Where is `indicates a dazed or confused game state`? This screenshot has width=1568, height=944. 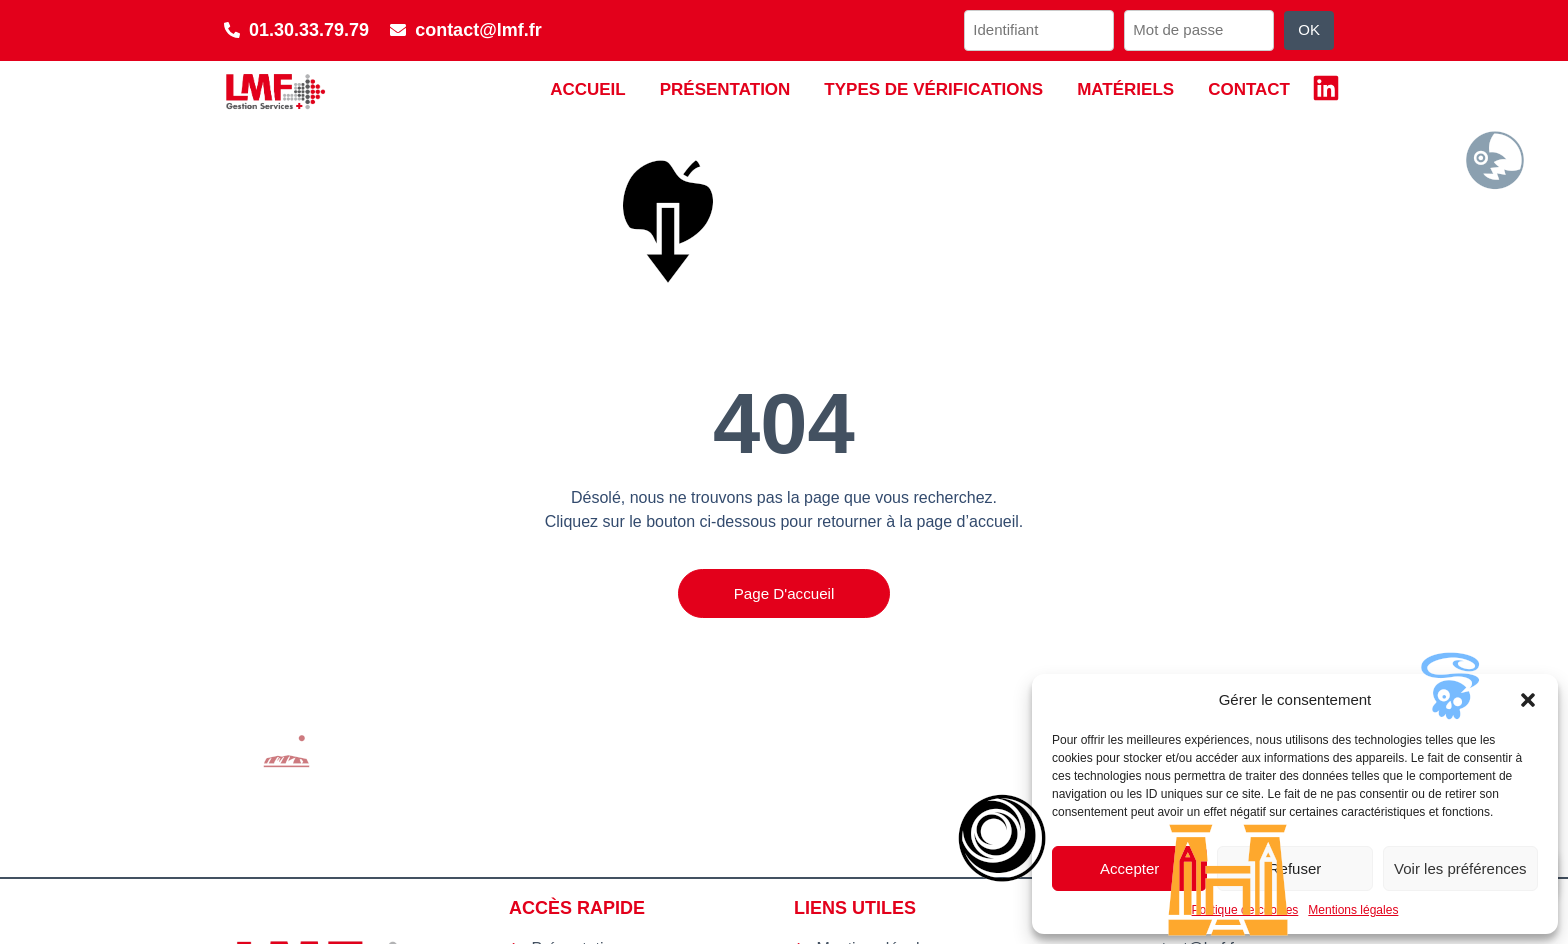 indicates a dazed or confused game state is located at coordinates (1452, 686).